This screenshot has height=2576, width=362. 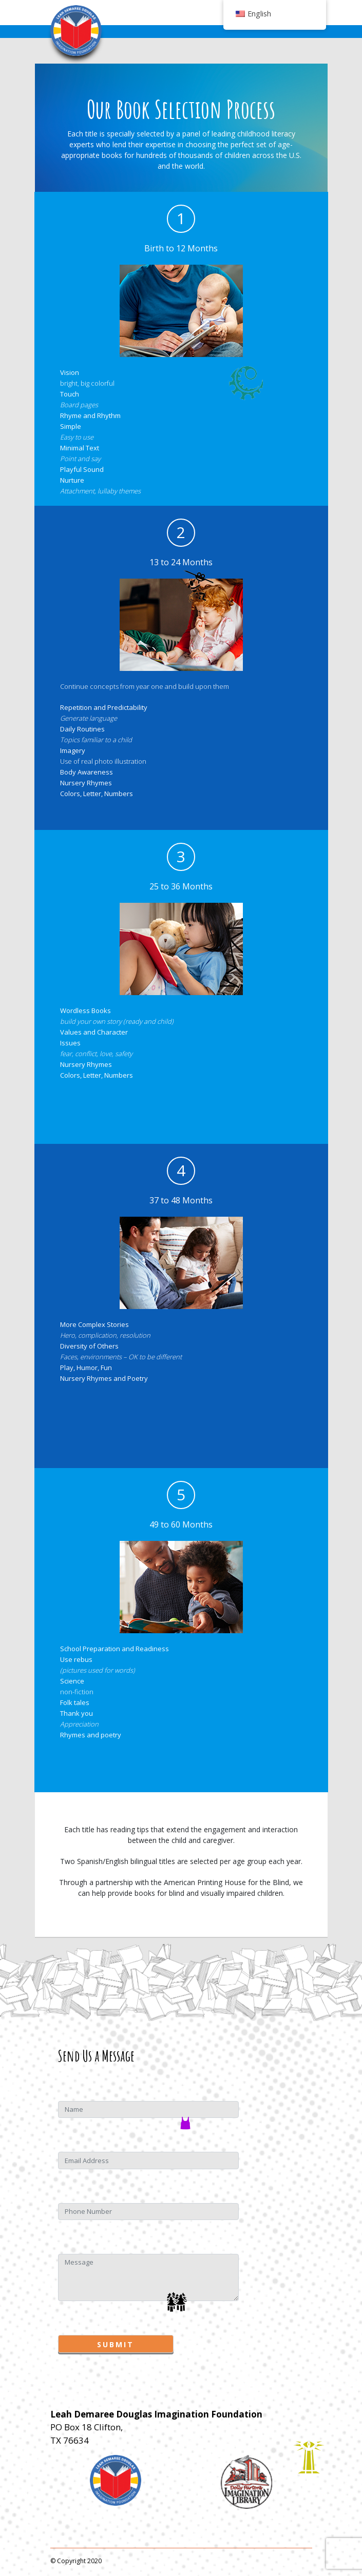 I want to click on explore forest or woodland area in game, so click(x=177, y=2302).